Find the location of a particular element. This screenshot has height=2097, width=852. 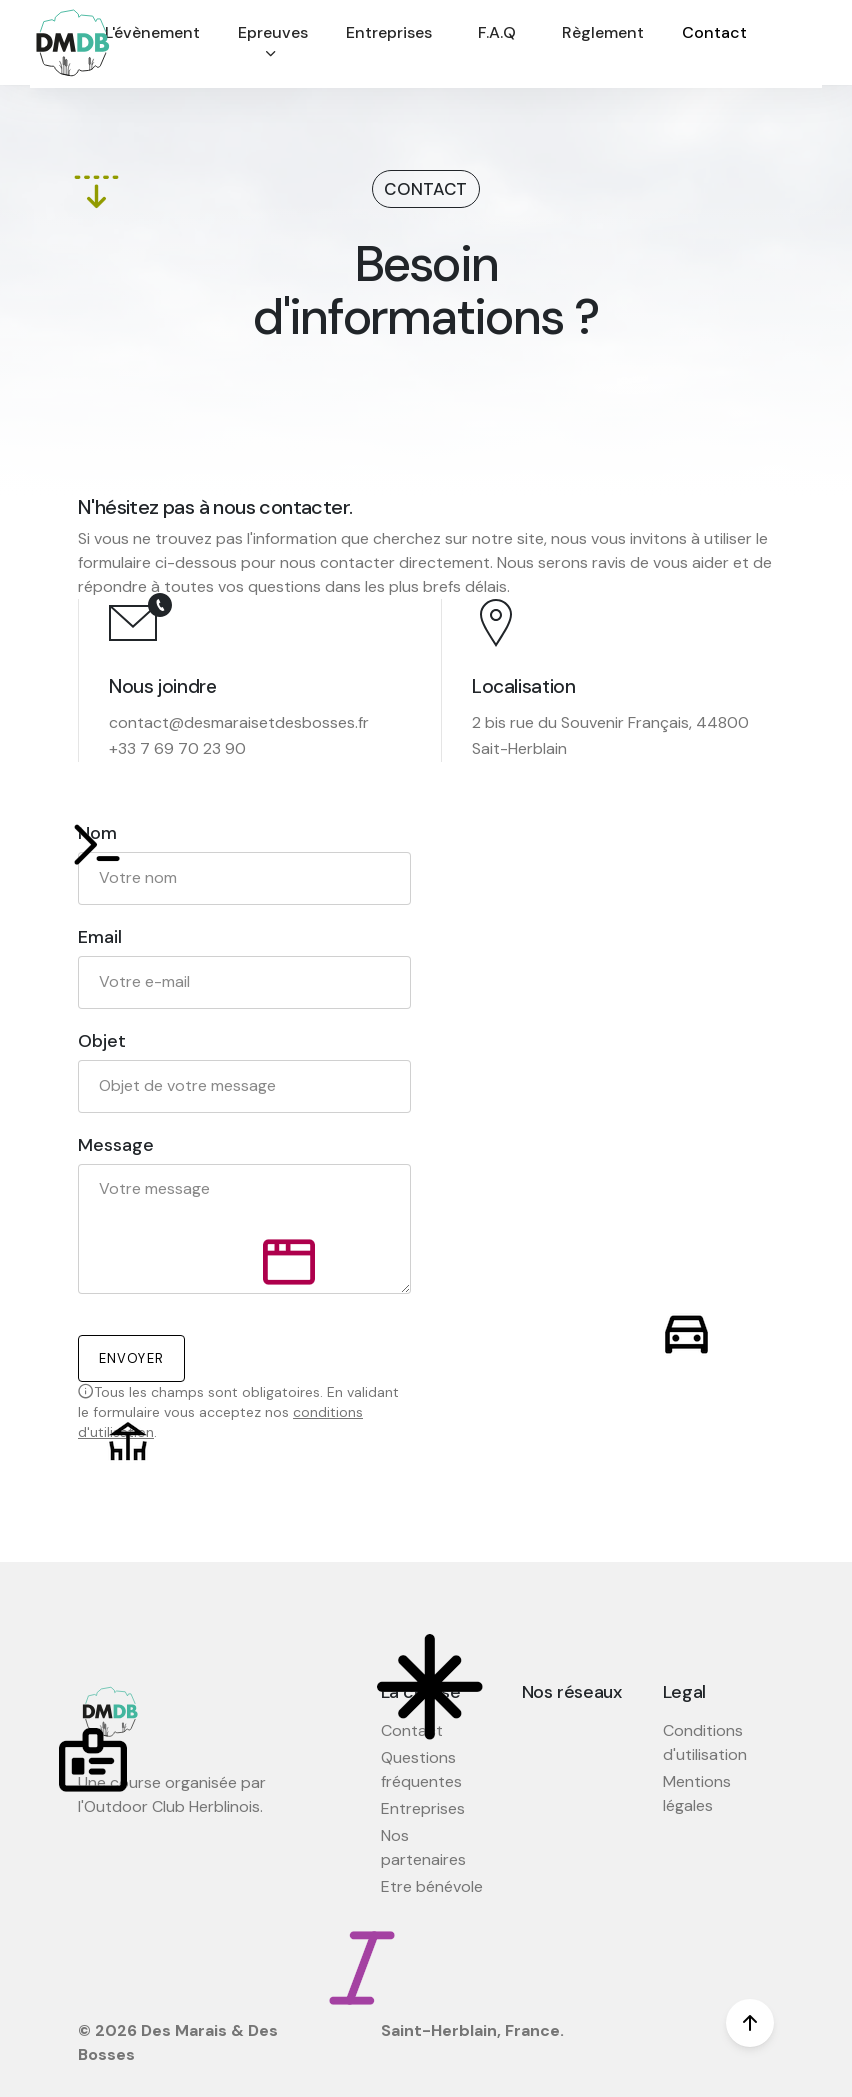

open in browser window is located at coordinates (289, 1262).